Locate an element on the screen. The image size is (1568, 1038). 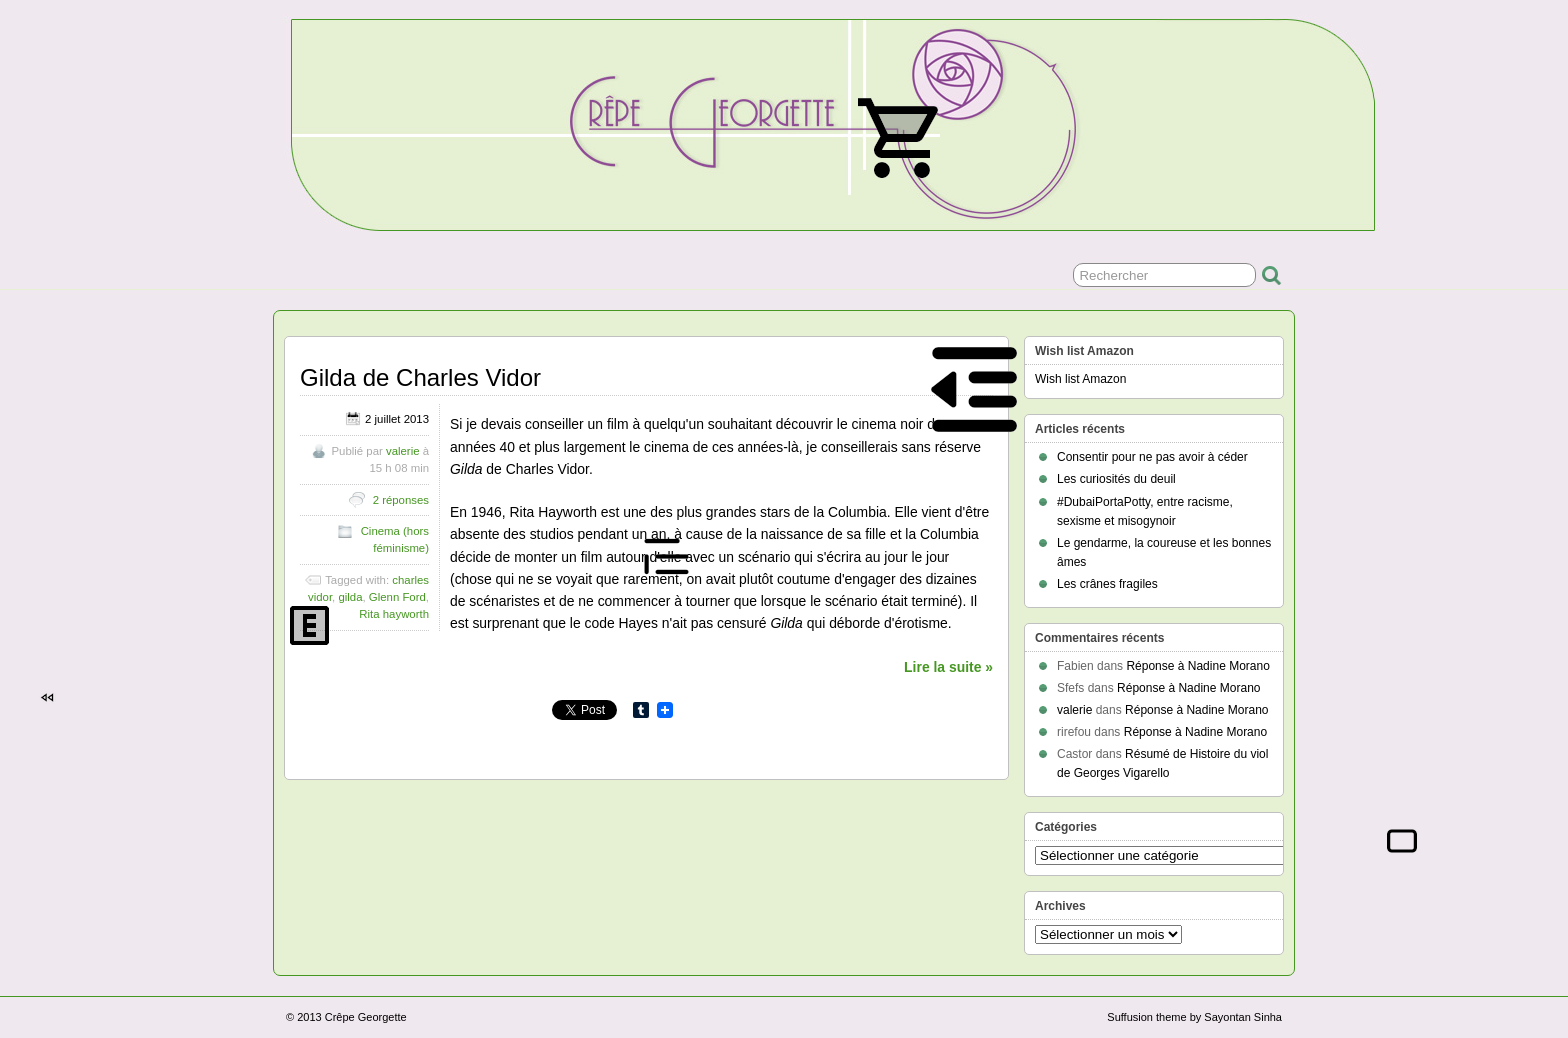
indicates explicit content warning is located at coordinates (309, 625).